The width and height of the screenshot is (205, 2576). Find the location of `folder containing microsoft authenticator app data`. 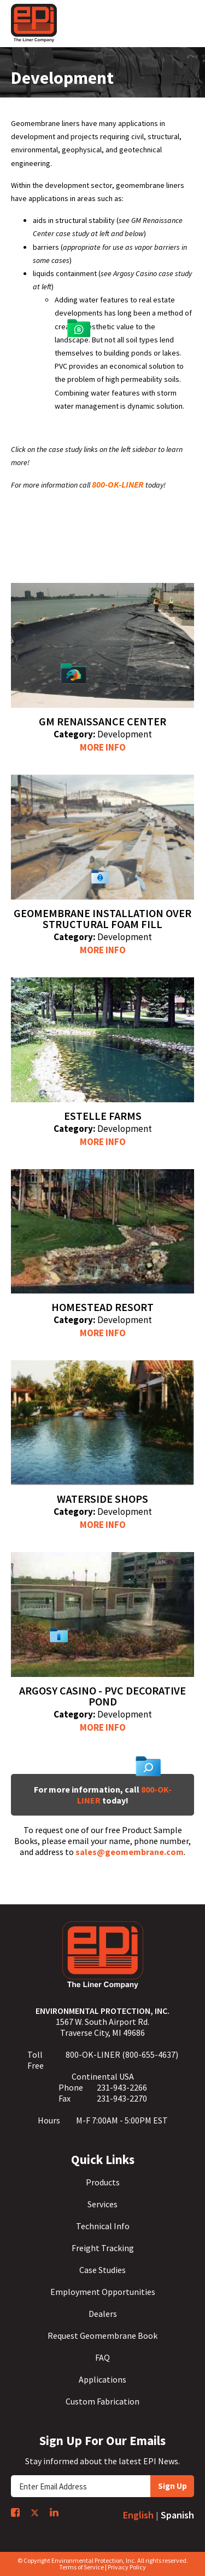

folder containing microsoft authenticator app data is located at coordinates (100, 877).